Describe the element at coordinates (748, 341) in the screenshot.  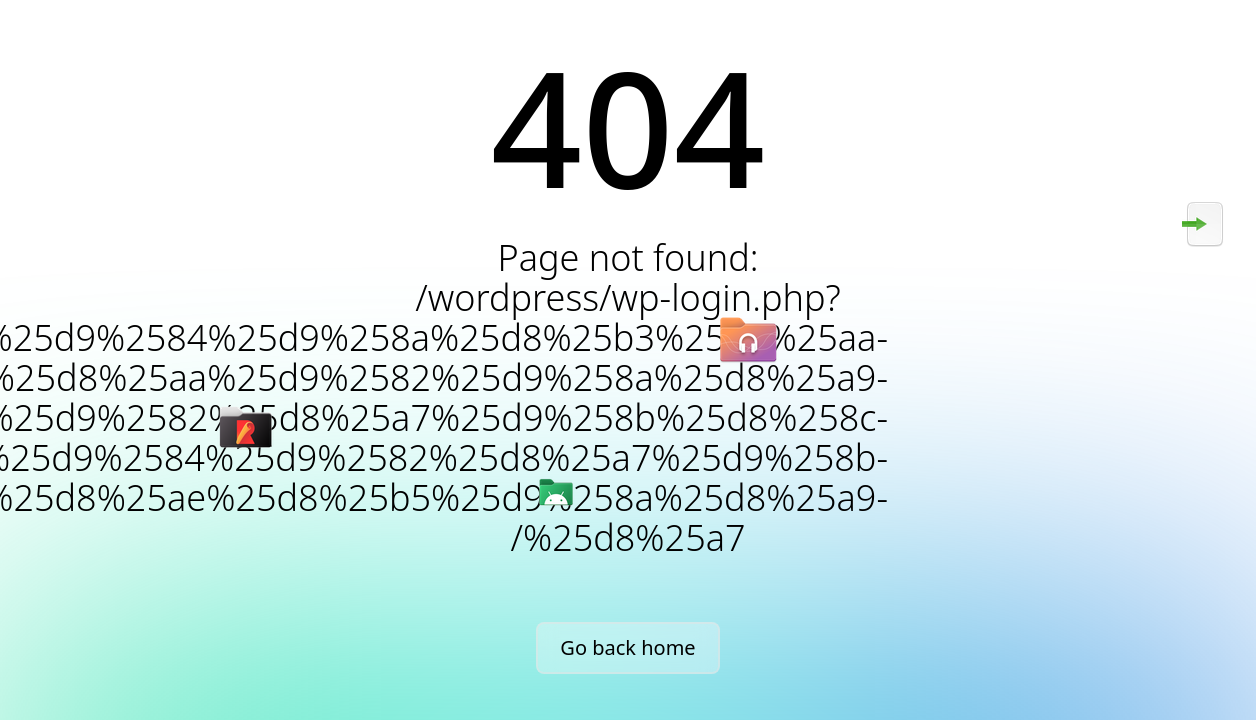
I see `open audacity project files folder` at that location.